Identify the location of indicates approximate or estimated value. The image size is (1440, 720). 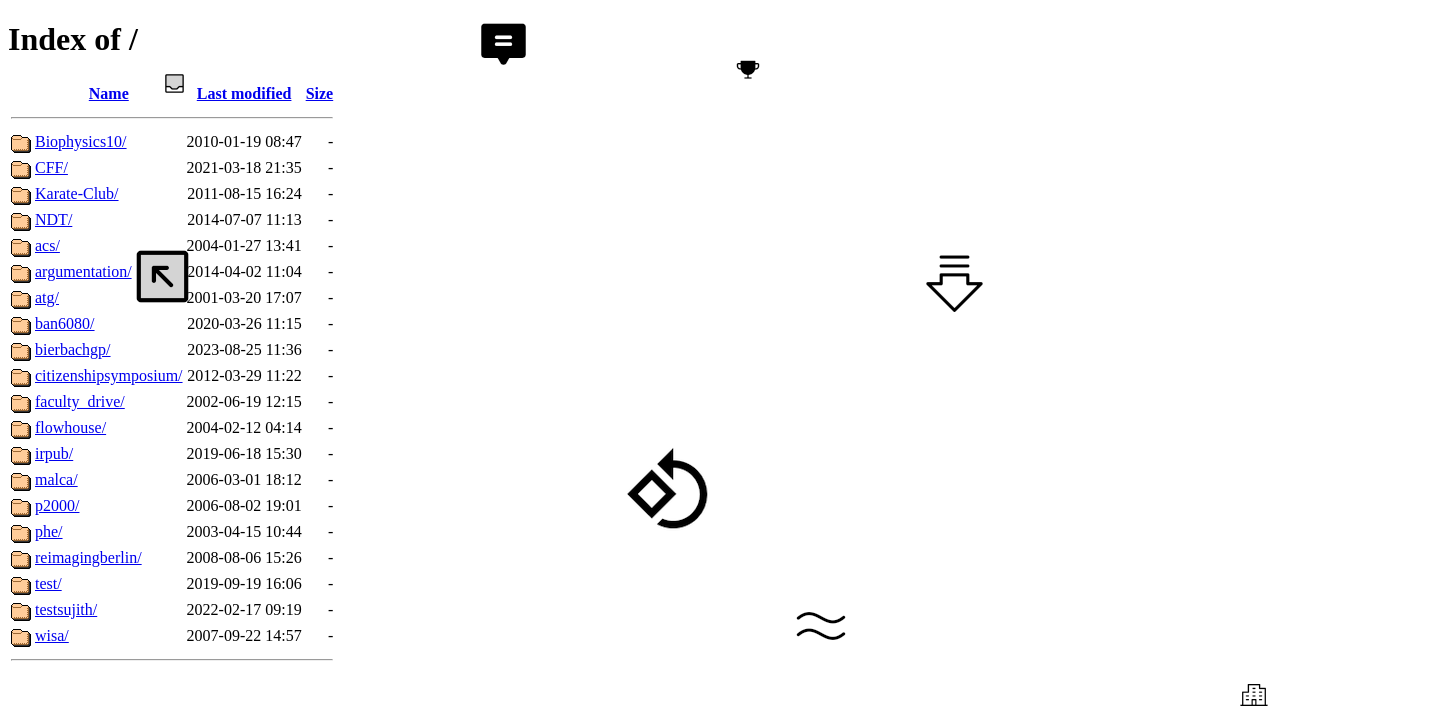
(821, 626).